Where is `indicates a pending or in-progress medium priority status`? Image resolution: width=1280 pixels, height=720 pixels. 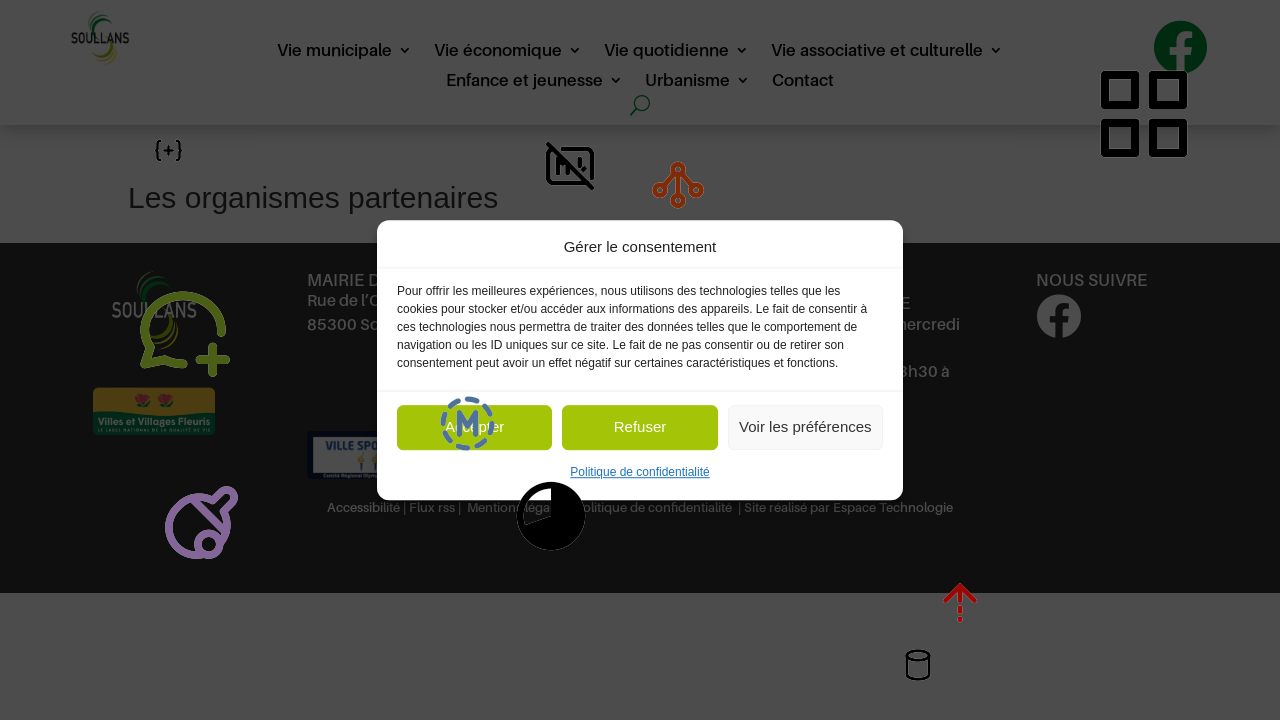
indicates a pending or in-progress medium priority status is located at coordinates (467, 423).